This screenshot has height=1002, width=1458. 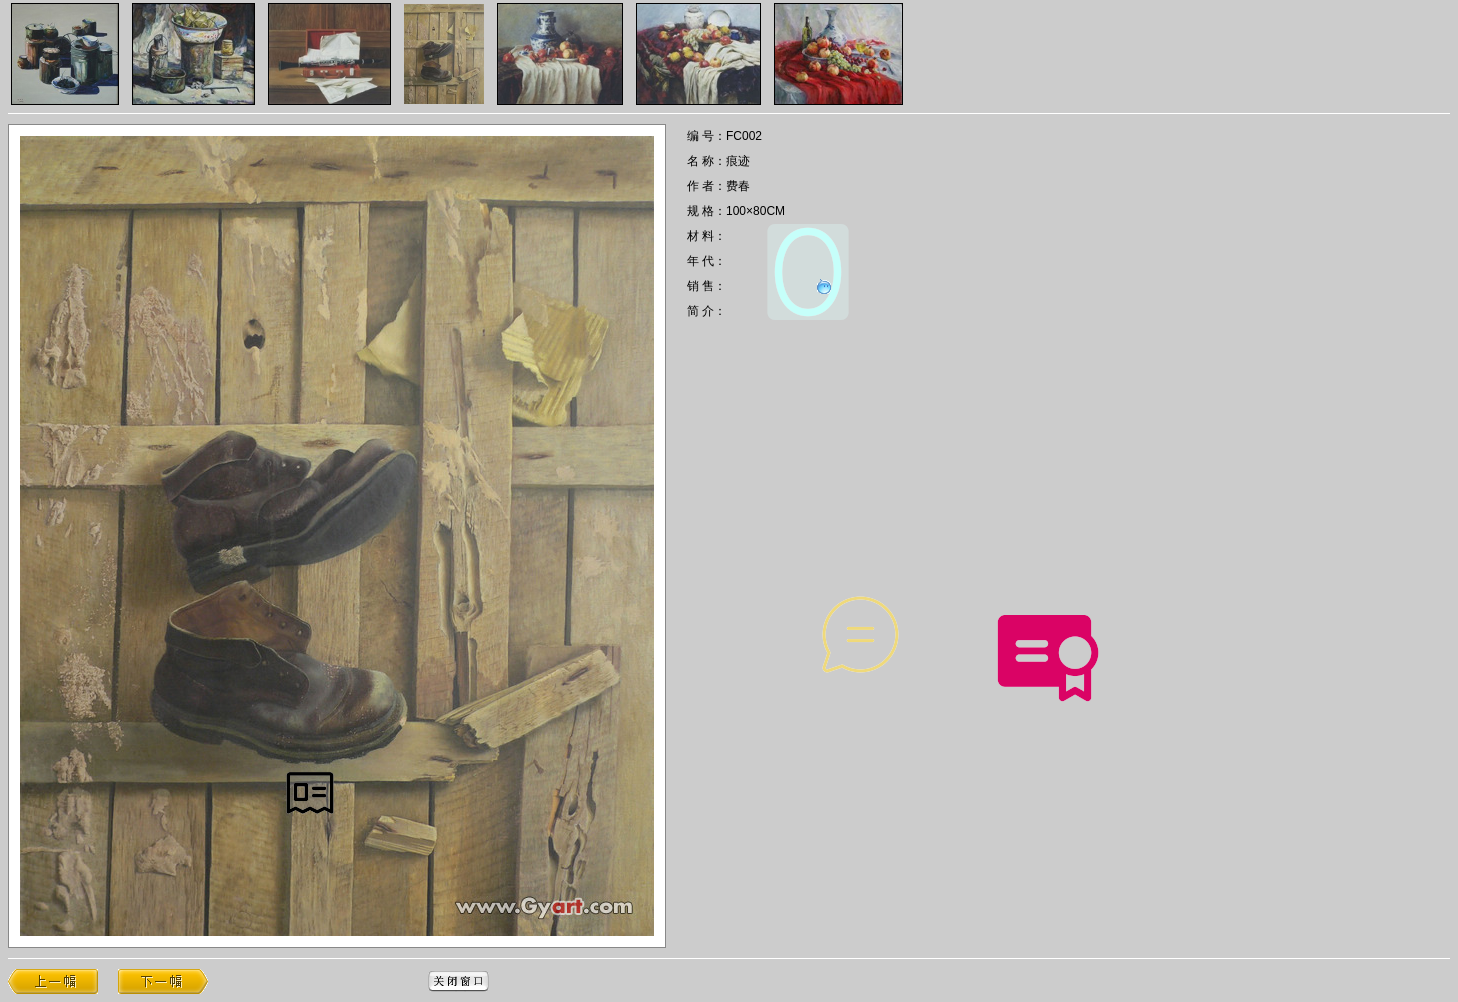 I want to click on view certificate or credential details, so click(x=1044, y=654).